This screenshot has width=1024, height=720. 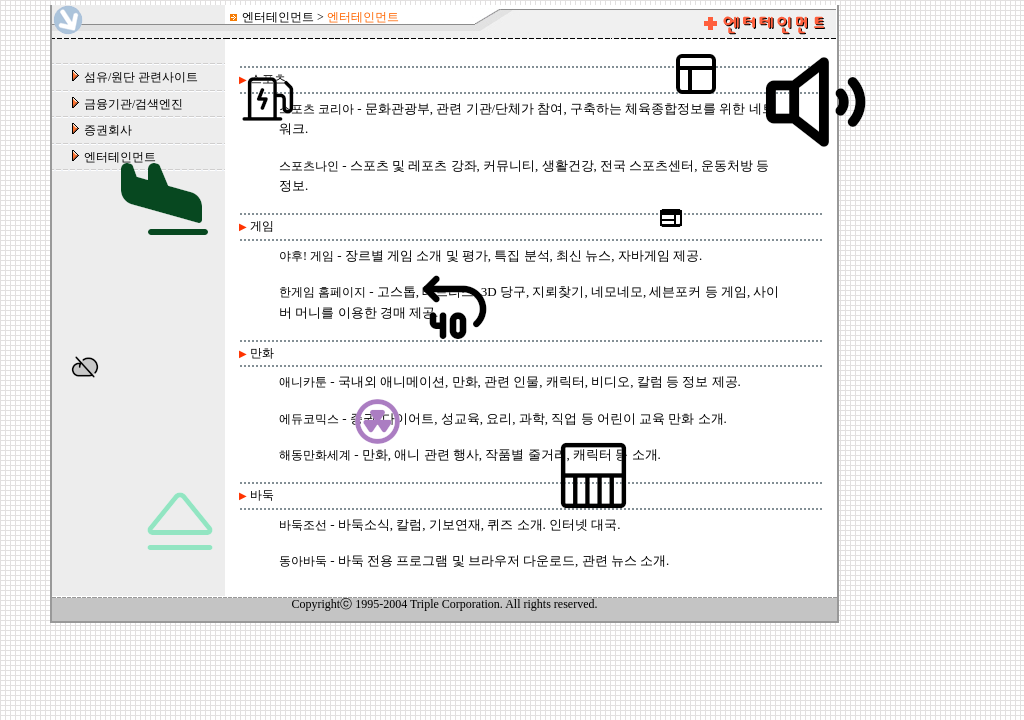 What do you see at coordinates (180, 525) in the screenshot?
I see `eject media or disc` at bounding box center [180, 525].